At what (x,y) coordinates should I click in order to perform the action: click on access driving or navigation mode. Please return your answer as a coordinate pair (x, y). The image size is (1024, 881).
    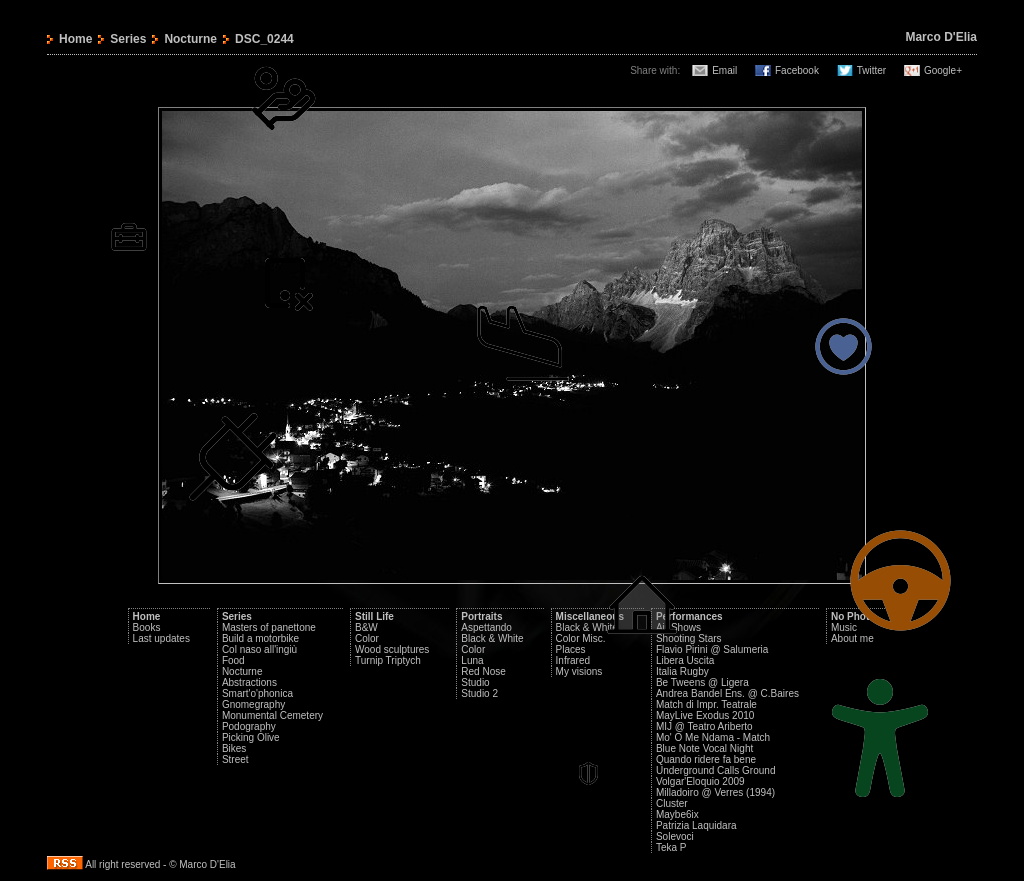
    Looking at the image, I should click on (900, 580).